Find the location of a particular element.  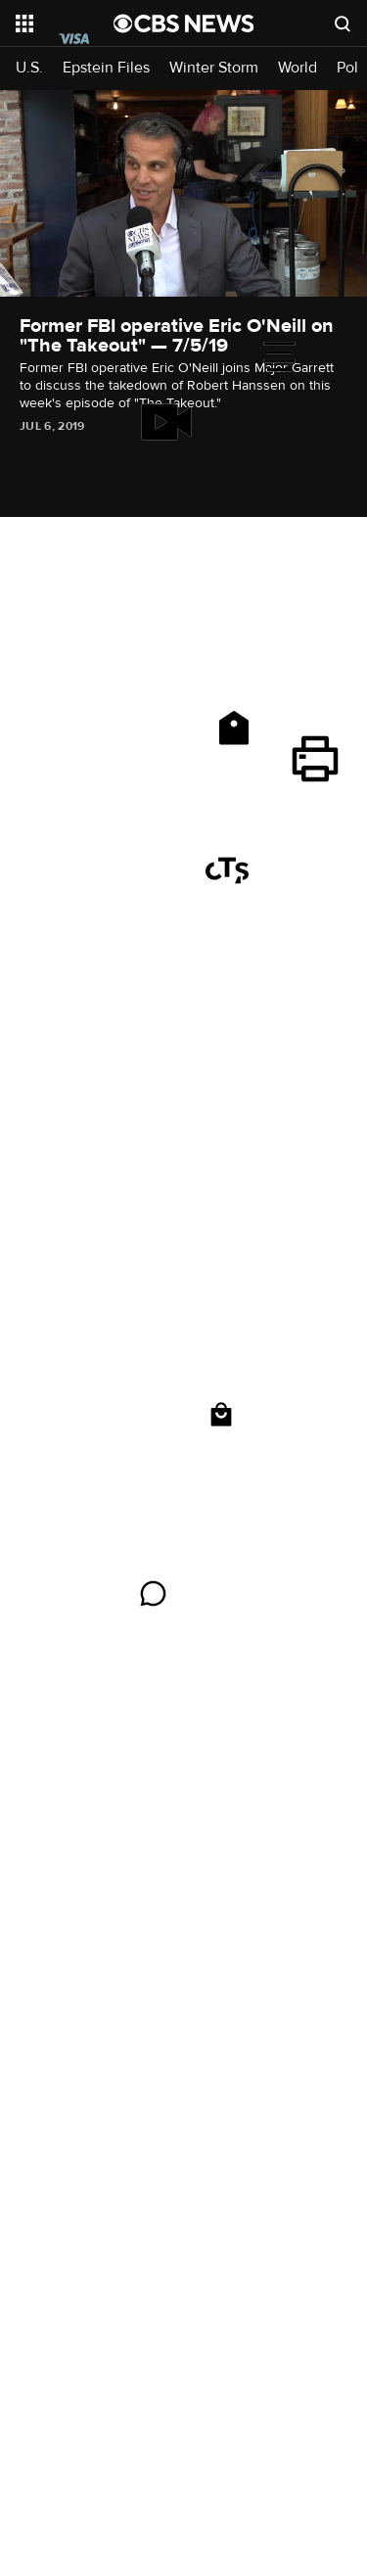

navigate to home screen is located at coordinates (234, 728).